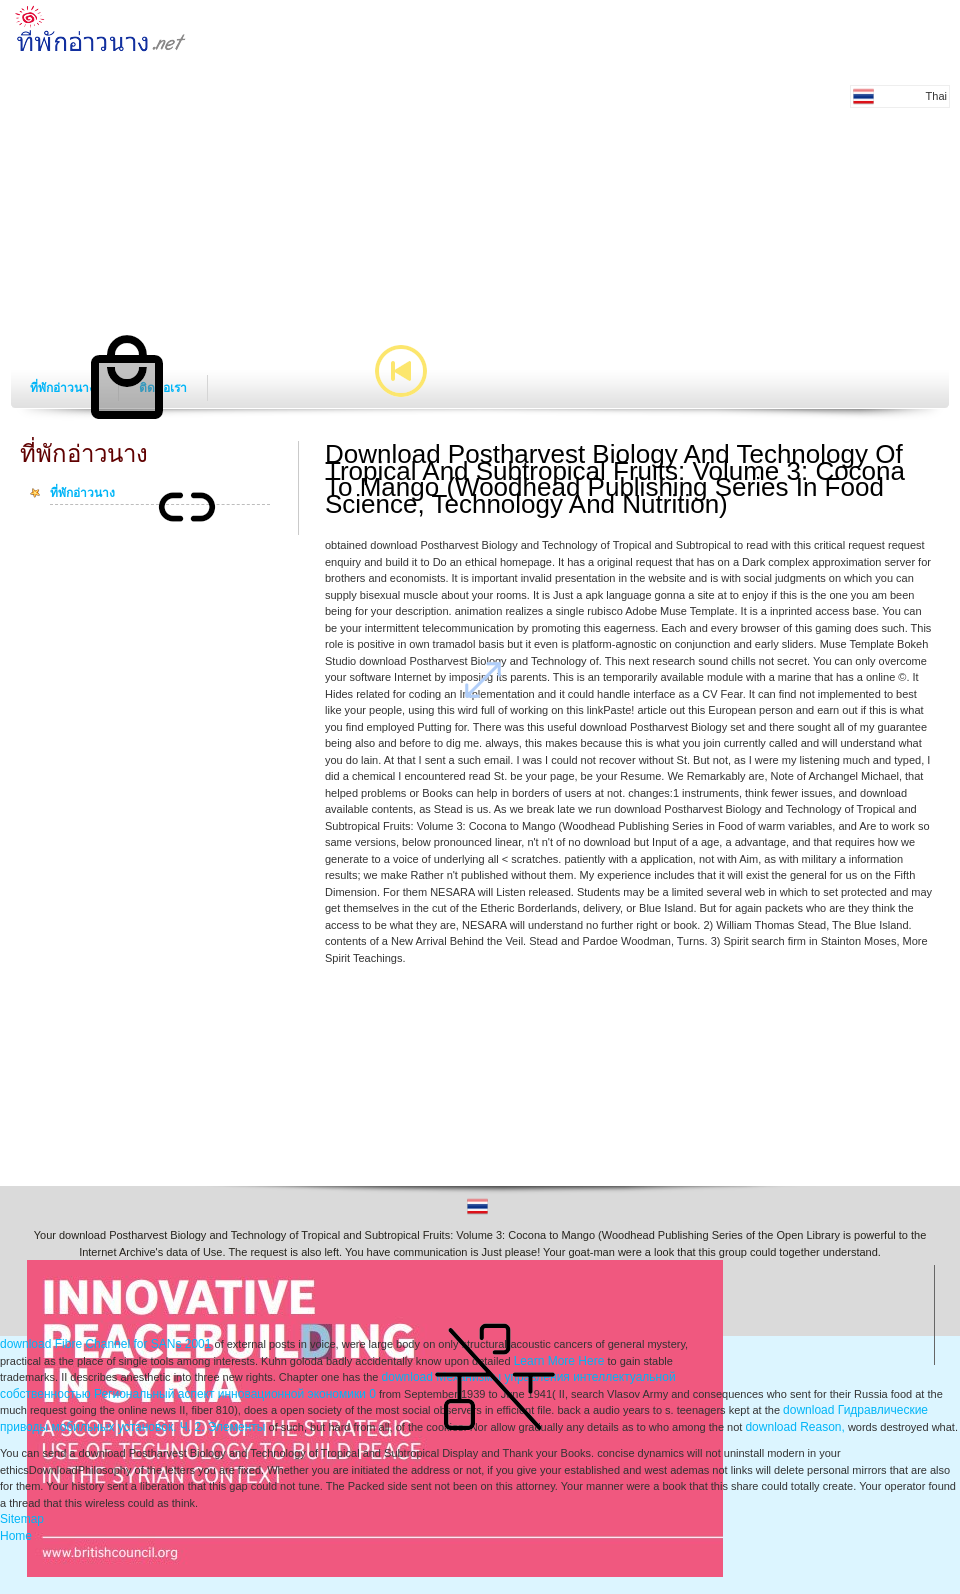 The height and width of the screenshot is (1594, 960). Describe the element at coordinates (127, 379) in the screenshot. I see `access shopping or retail features` at that location.